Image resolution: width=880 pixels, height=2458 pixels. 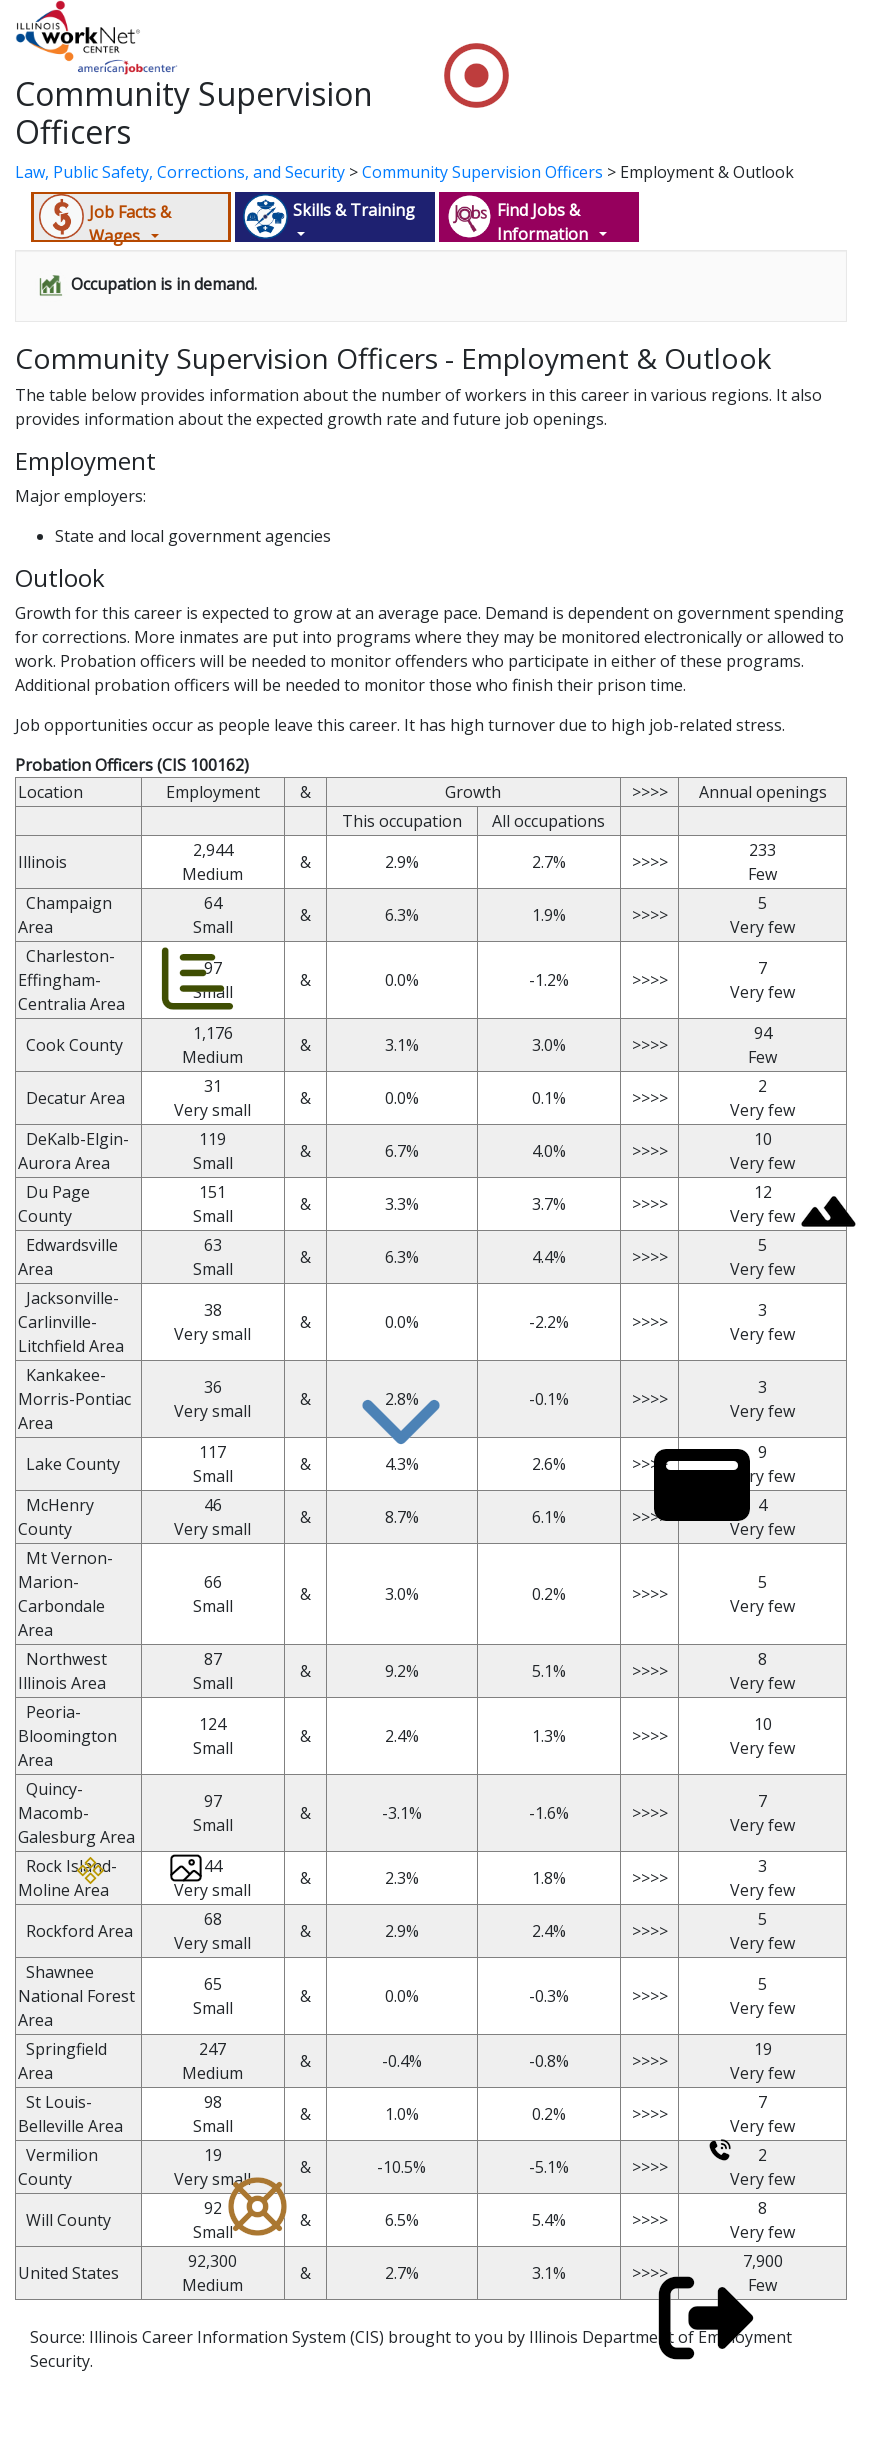 What do you see at coordinates (702, 1485) in the screenshot?
I see `maximize the current window to full screen` at bounding box center [702, 1485].